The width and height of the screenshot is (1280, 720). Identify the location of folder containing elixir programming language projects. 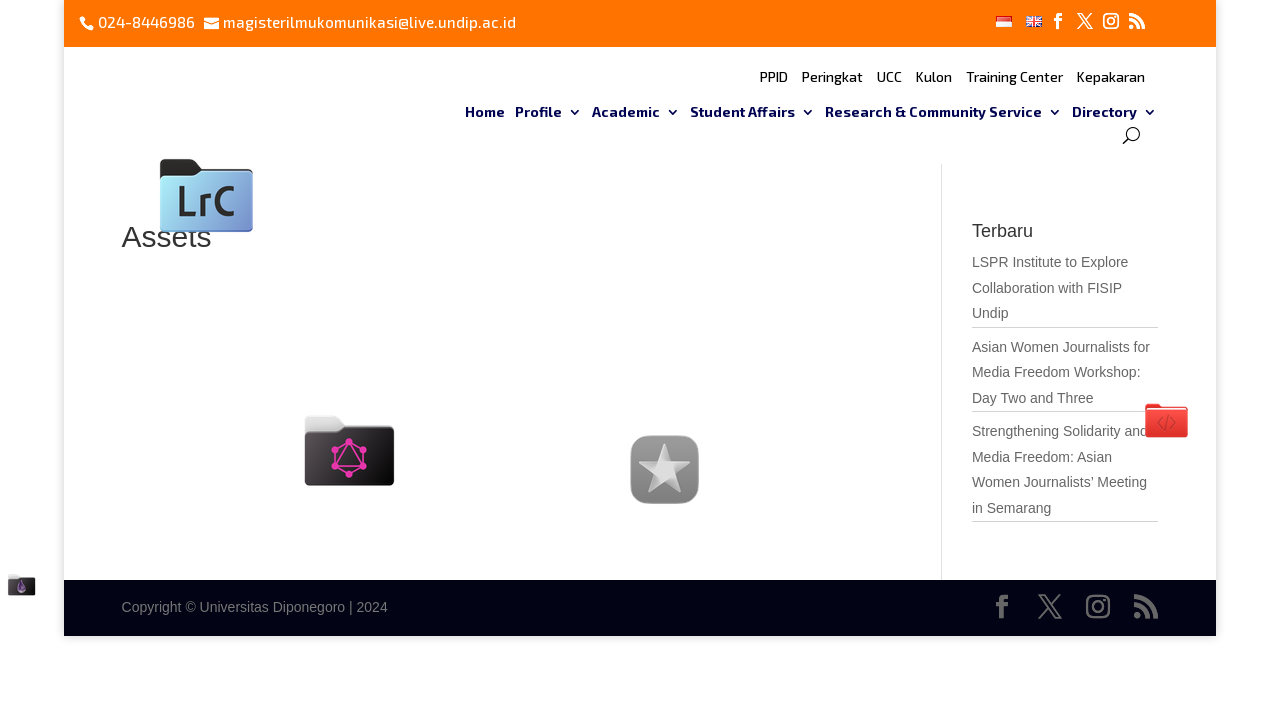
(21, 585).